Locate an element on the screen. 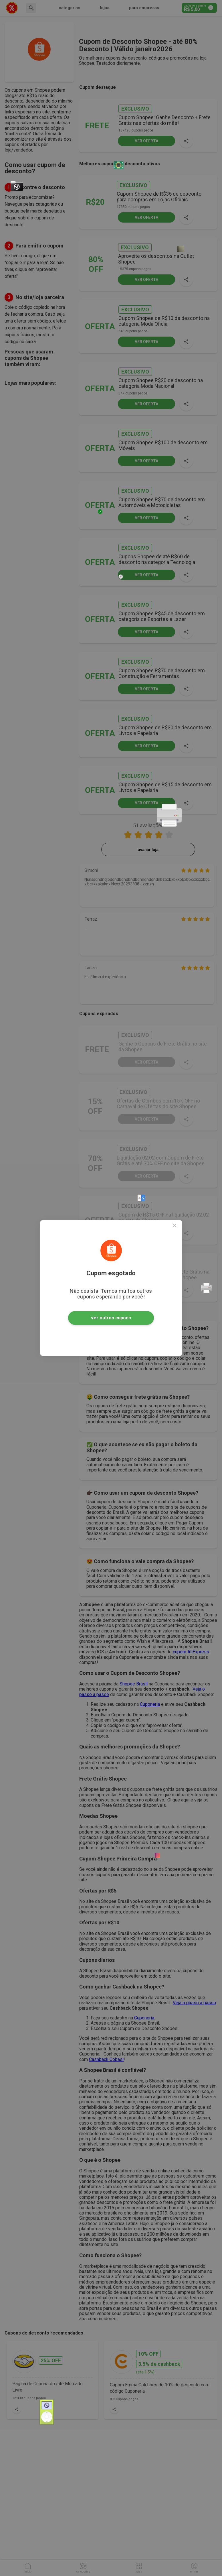 The height and width of the screenshot is (2576, 222). print current document or page is located at coordinates (169, 815).